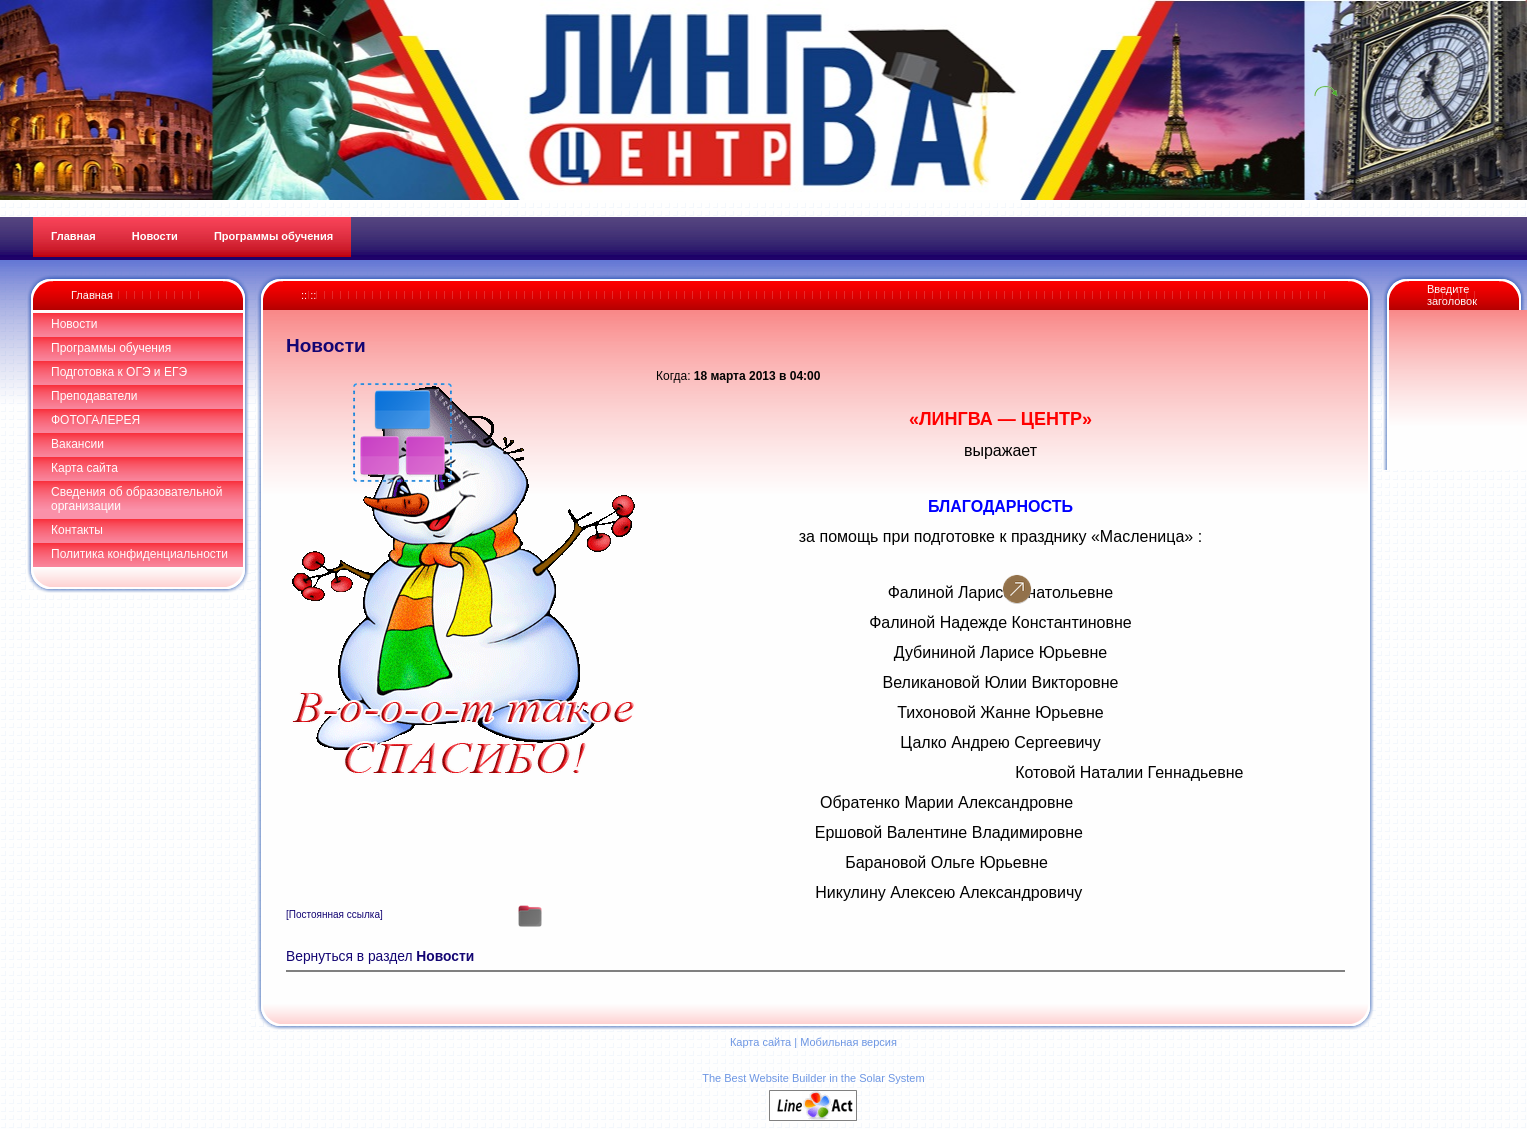 The image size is (1527, 1129). I want to click on indicates a symbolic link or shortcut to another file, so click(1017, 589).